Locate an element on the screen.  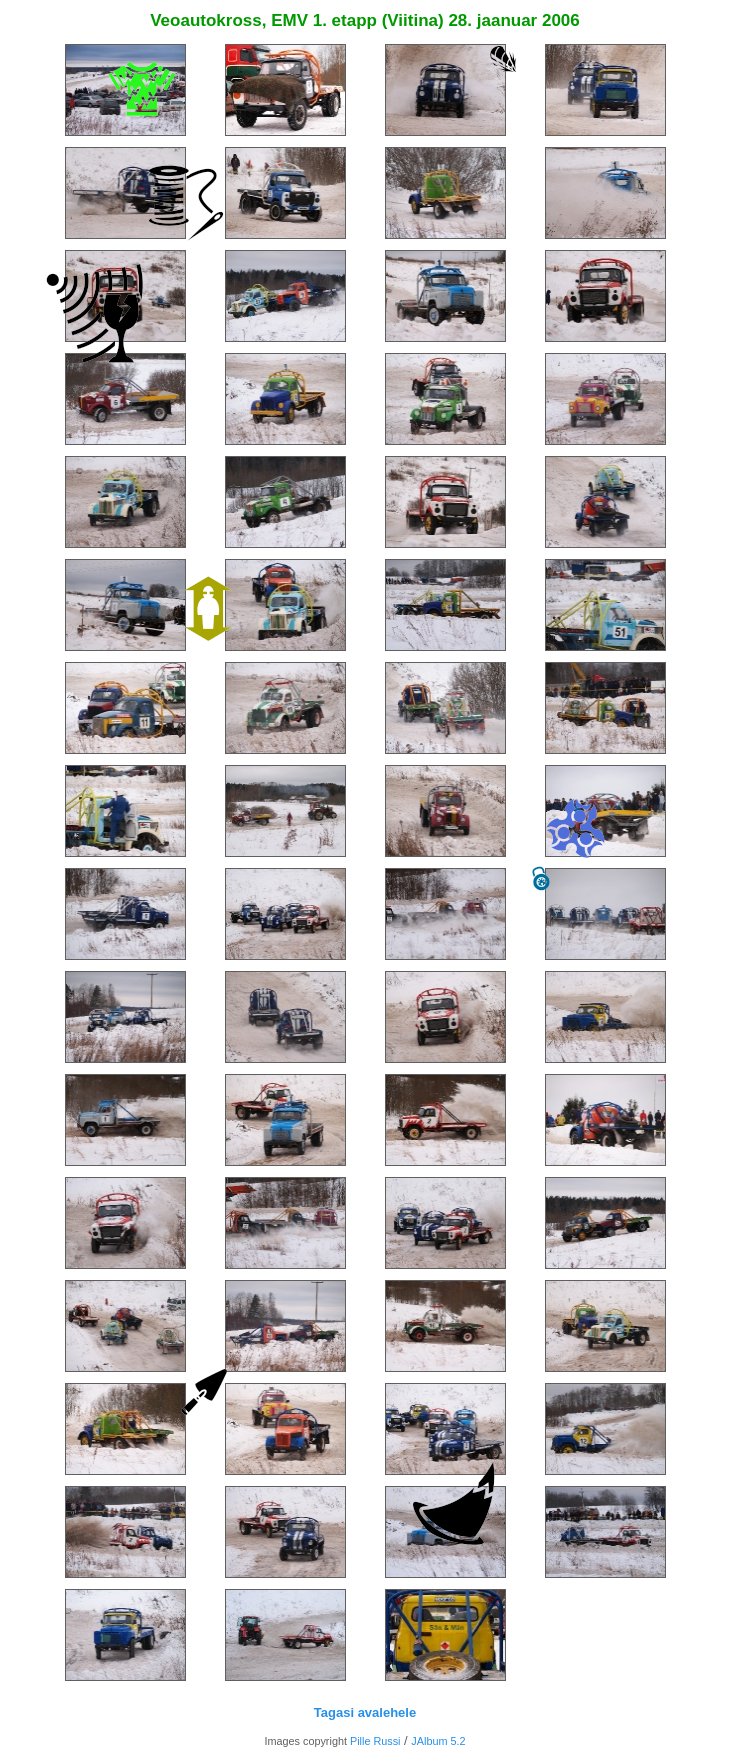
elevator or lift access point is located at coordinates (208, 608).